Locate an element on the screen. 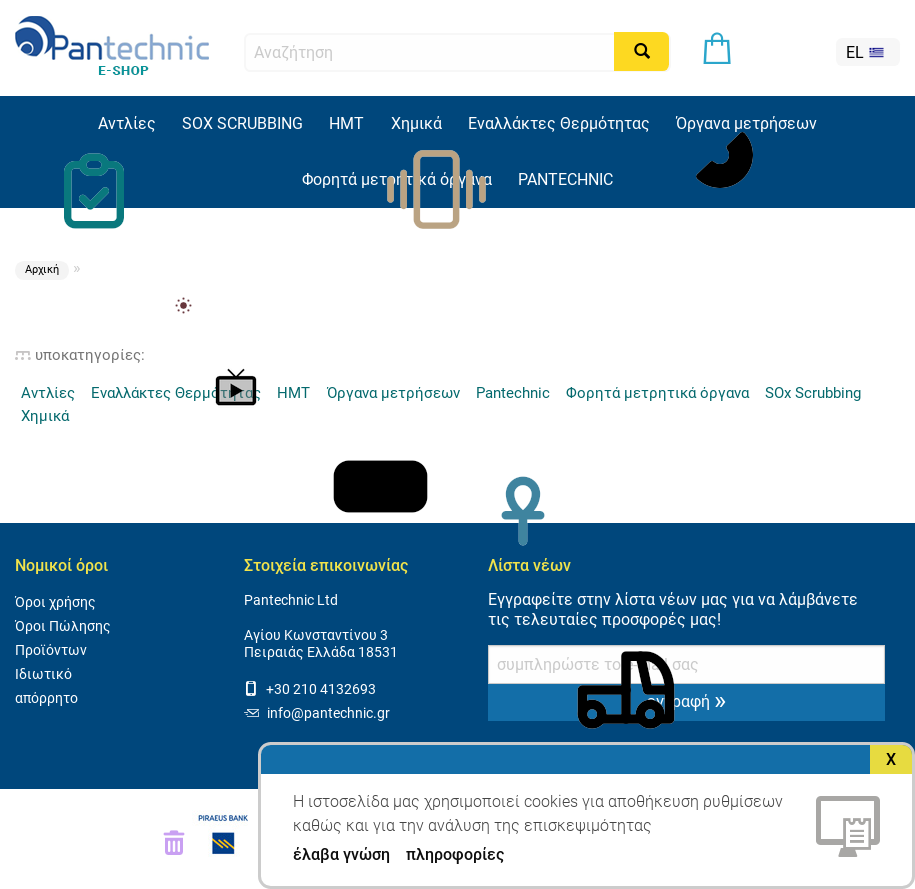 The image size is (915, 889). indicates egyptian or ancient history content is located at coordinates (523, 511).